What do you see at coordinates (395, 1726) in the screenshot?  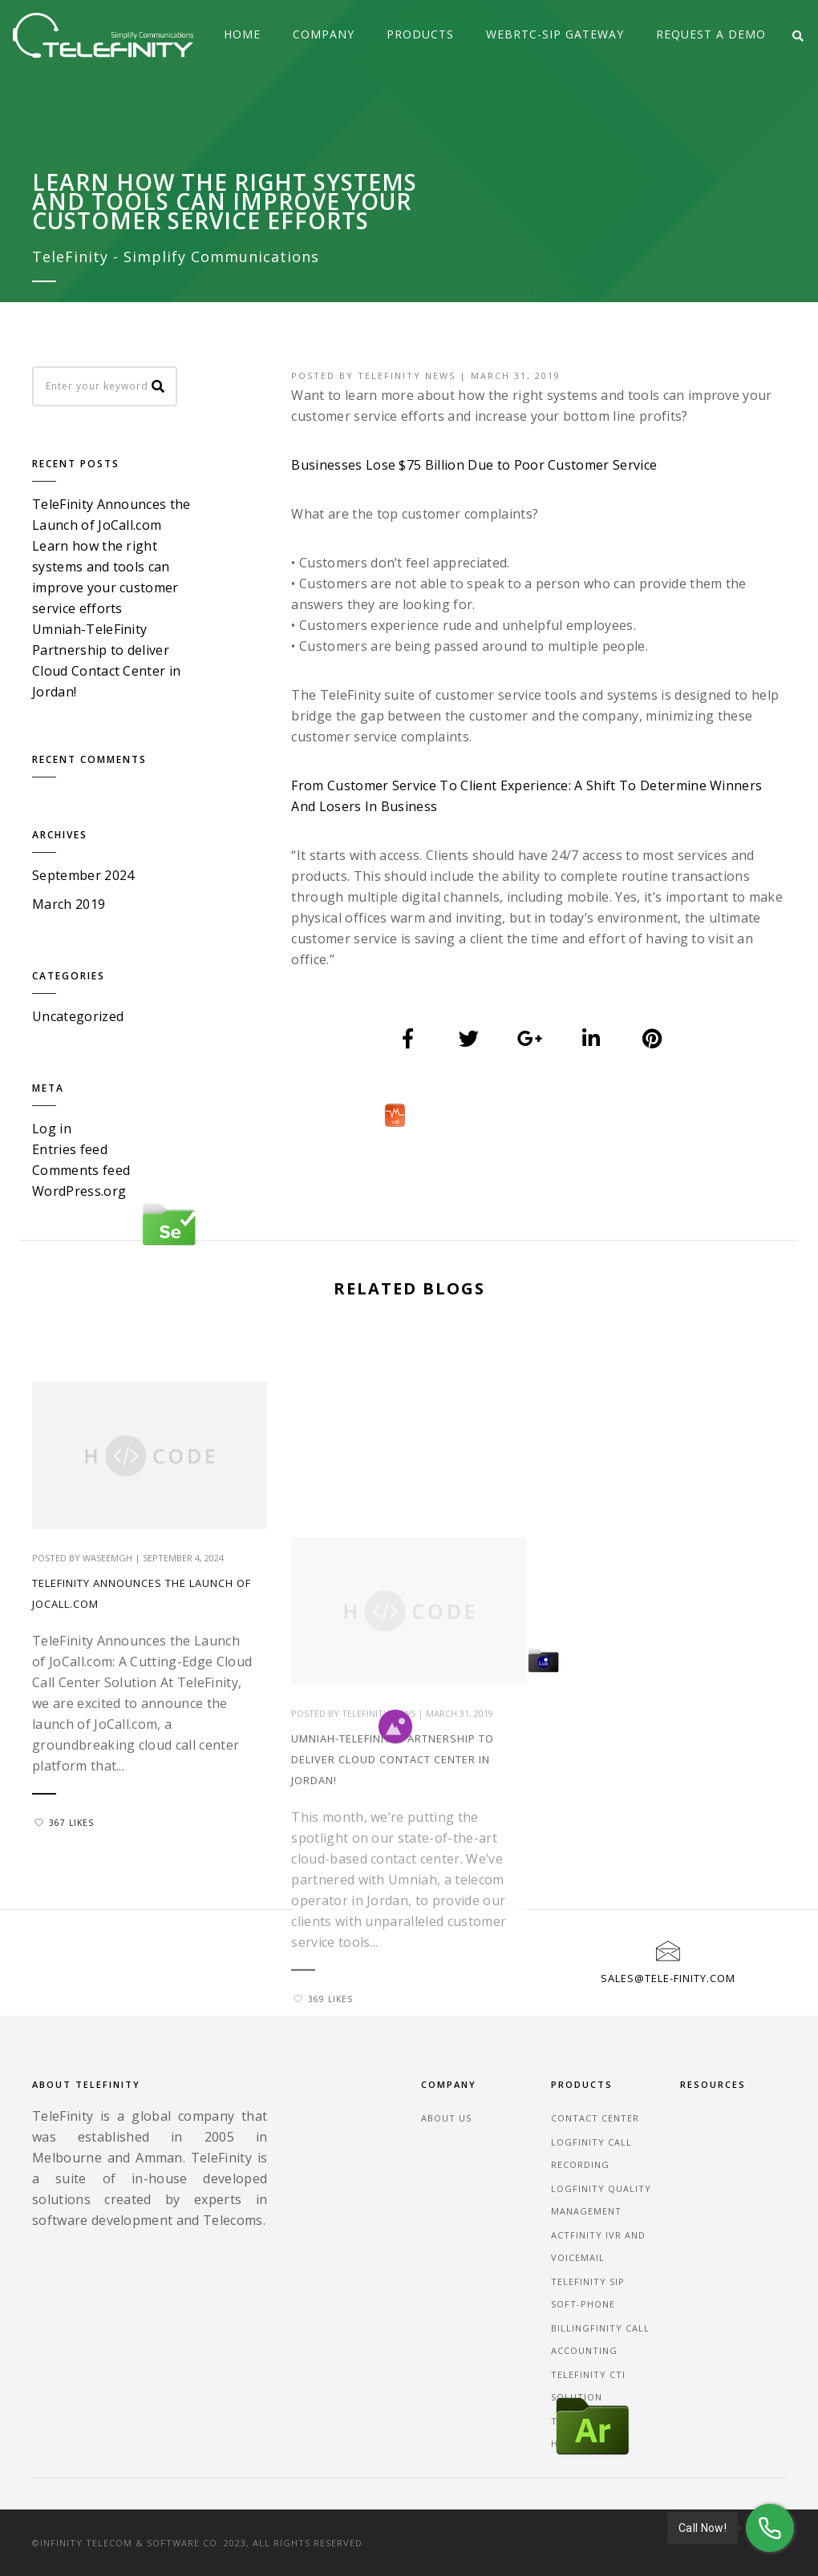 I see `access your photo library` at bounding box center [395, 1726].